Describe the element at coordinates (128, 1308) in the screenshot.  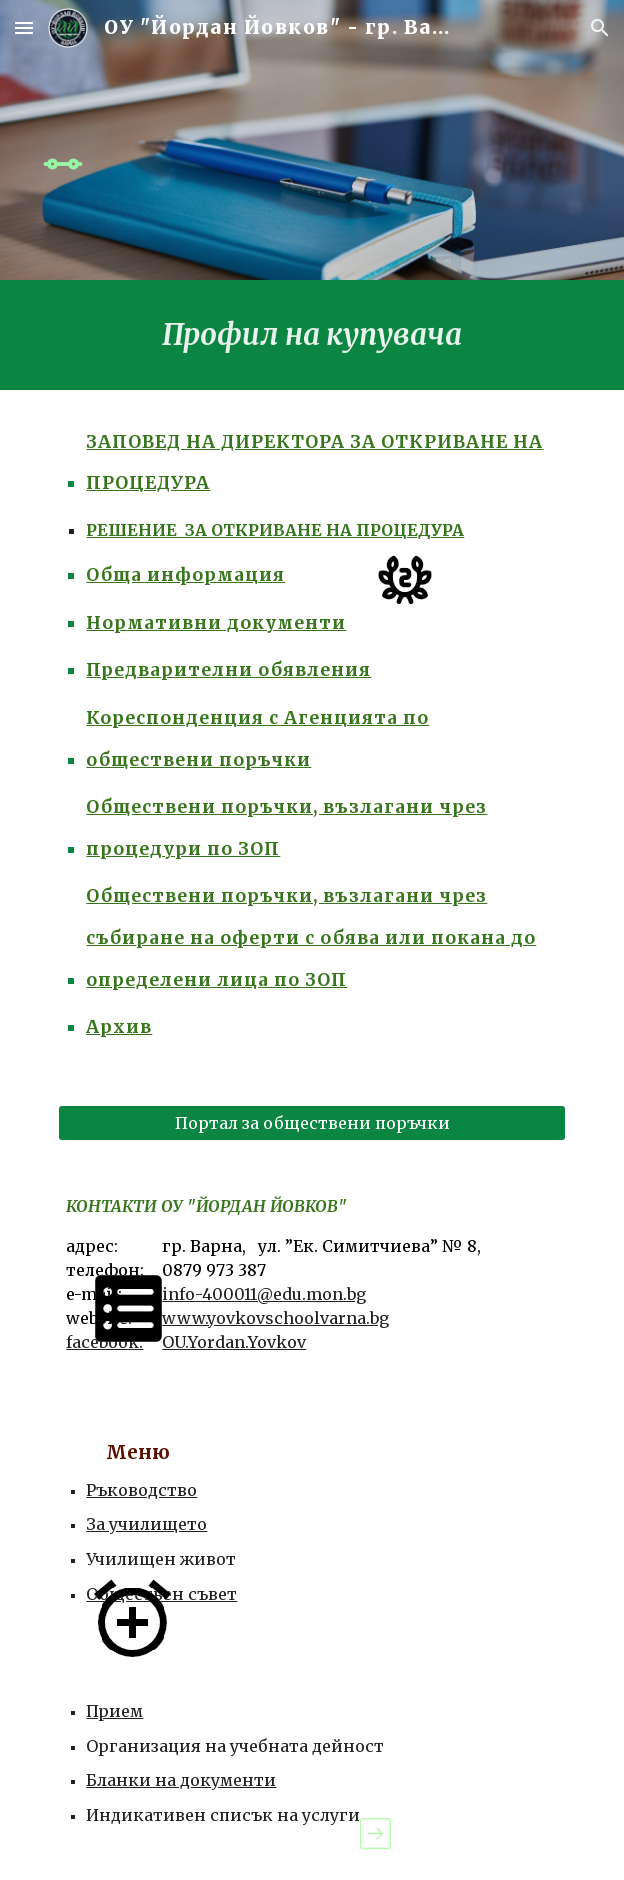
I see `view items in list format` at that location.